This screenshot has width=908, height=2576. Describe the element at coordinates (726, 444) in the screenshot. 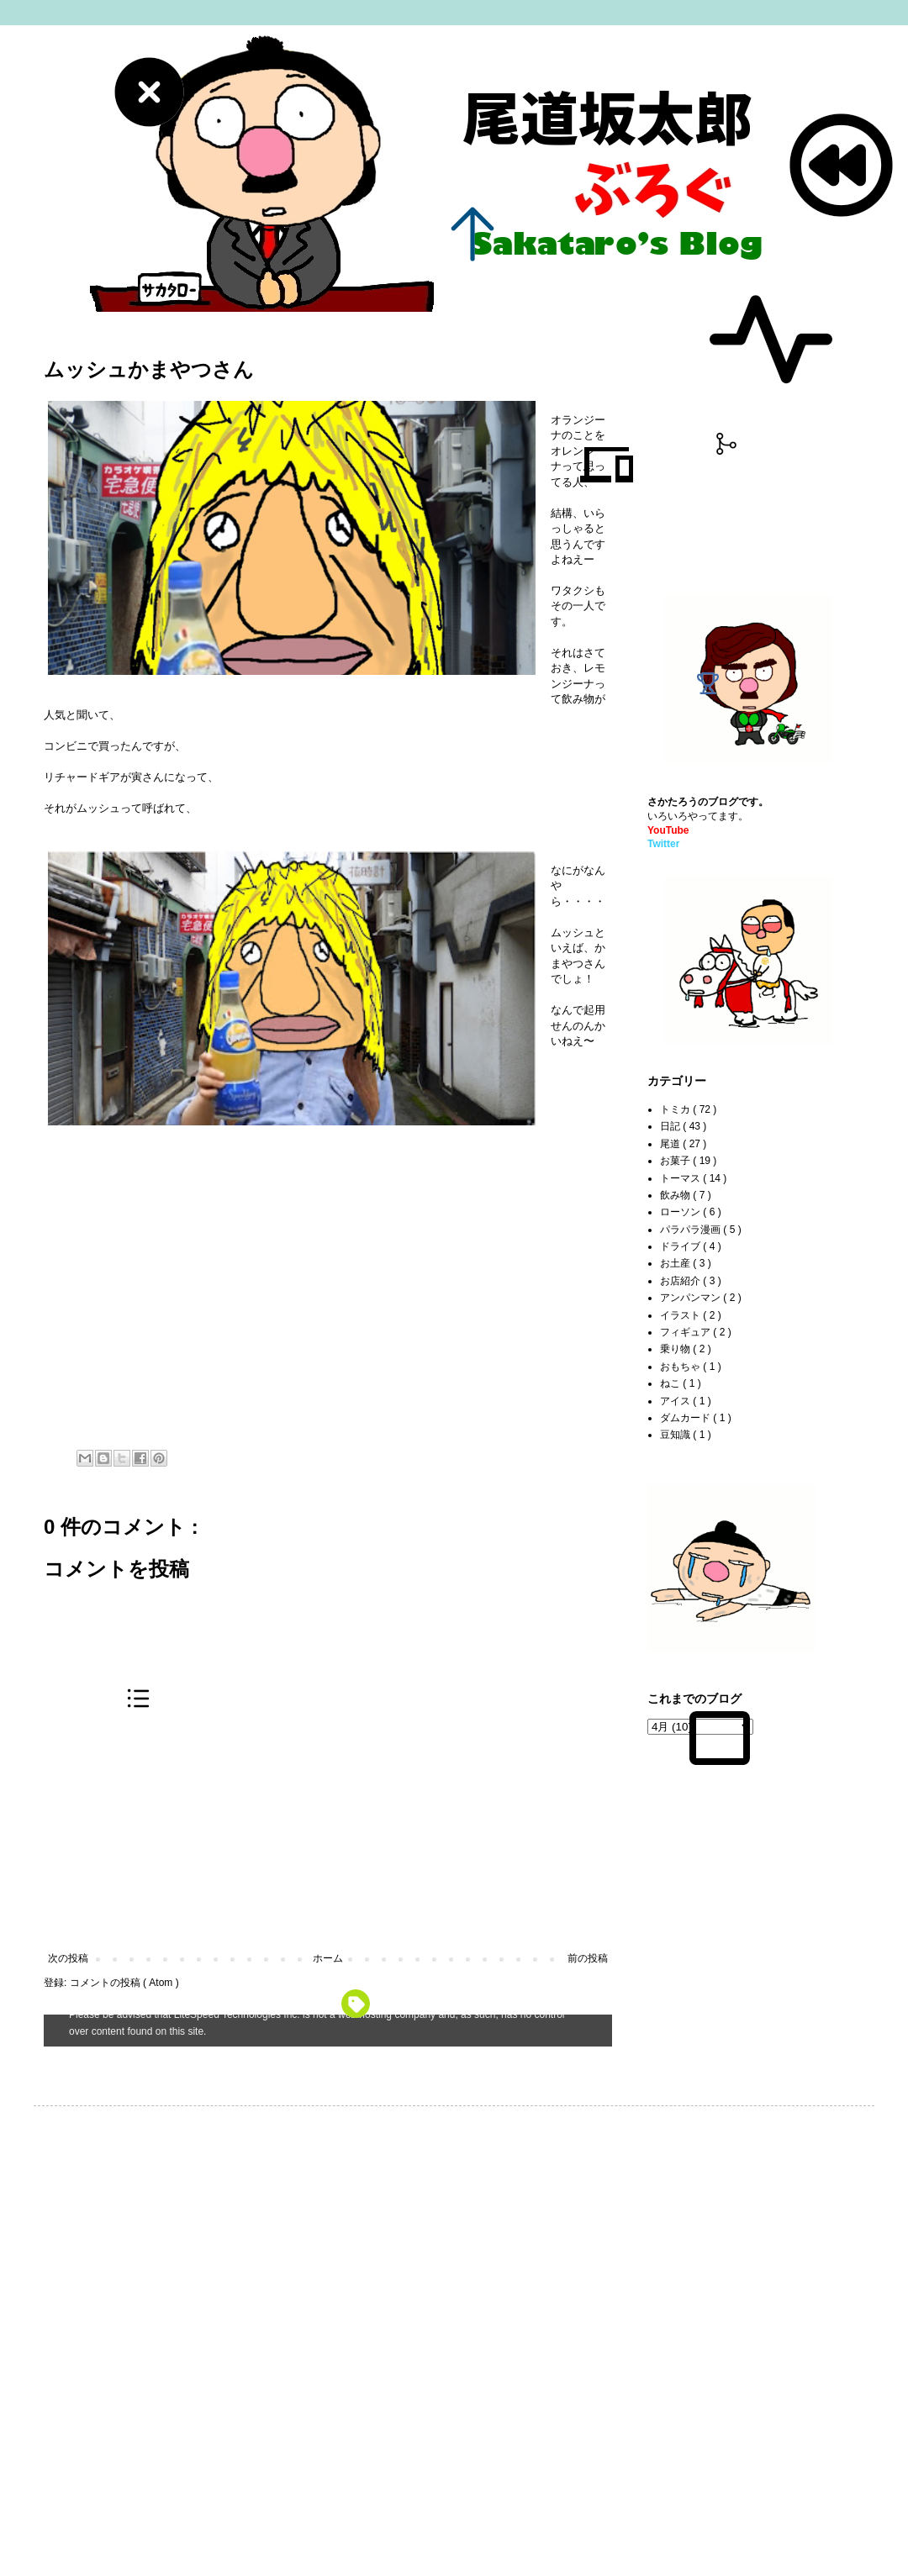

I see `merge a branch into the main codebase` at that location.